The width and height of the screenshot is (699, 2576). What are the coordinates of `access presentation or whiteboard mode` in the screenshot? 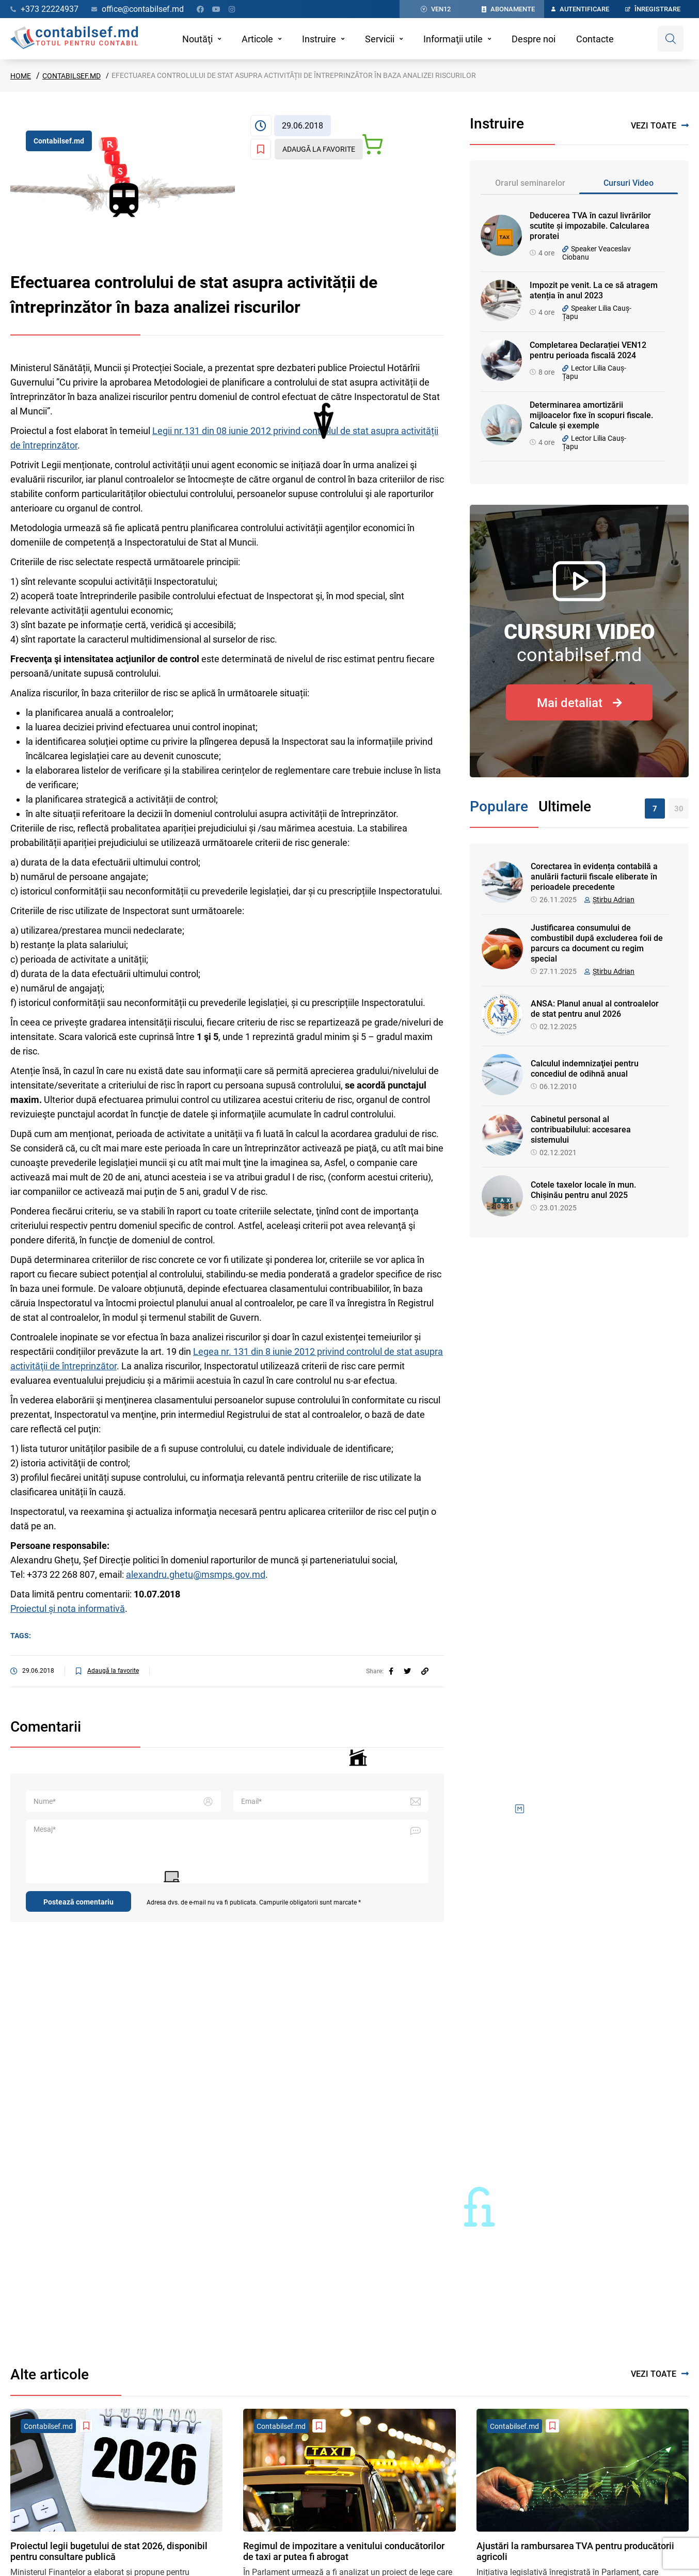 It's located at (171, 1877).